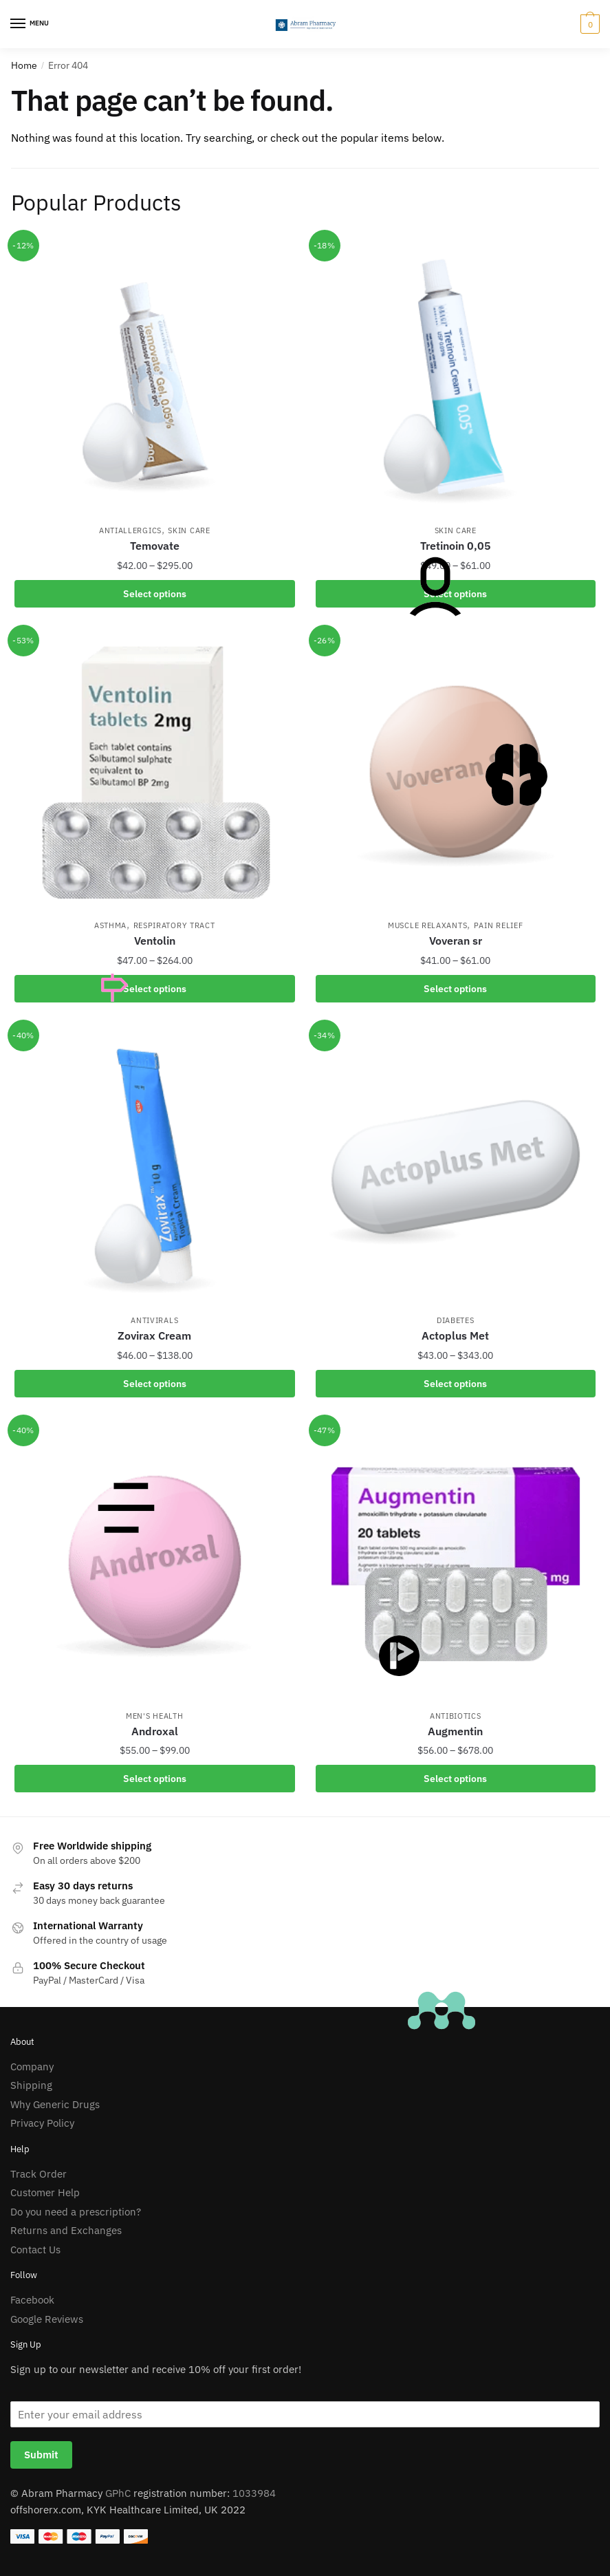 The image size is (610, 2576). What do you see at coordinates (435, 587) in the screenshot?
I see `view user profile` at bounding box center [435, 587].